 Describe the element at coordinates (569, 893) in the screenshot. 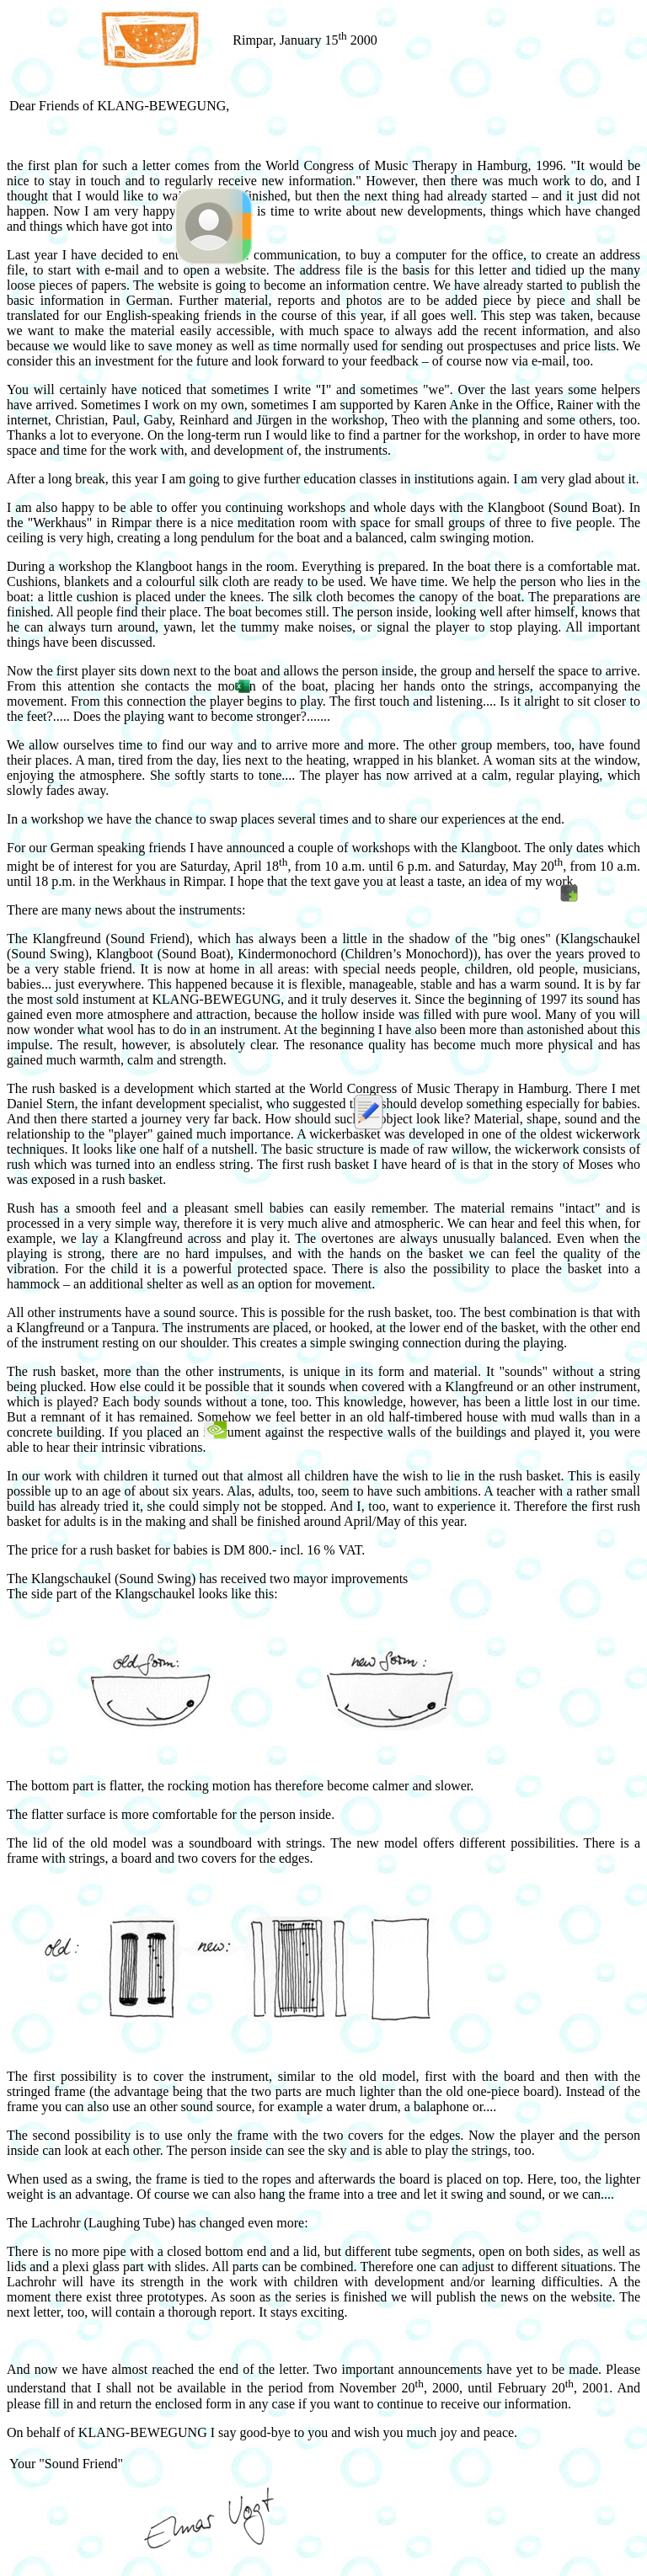

I see `open browser extensions manager` at that location.